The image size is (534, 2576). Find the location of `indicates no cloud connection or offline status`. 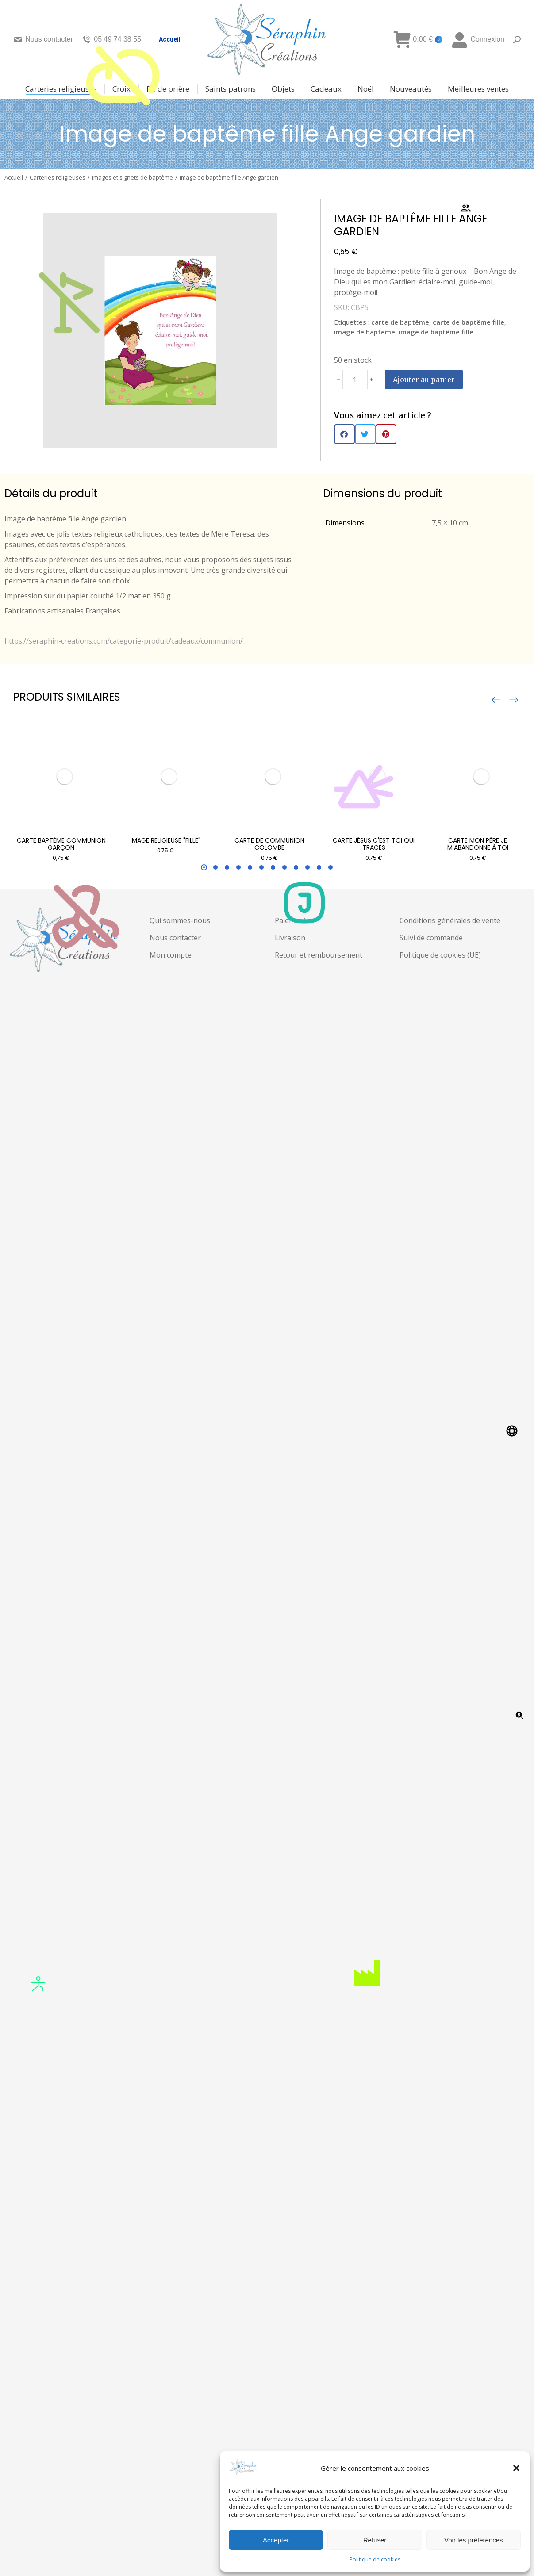

indicates no cloud connection or offline status is located at coordinates (123, 76).